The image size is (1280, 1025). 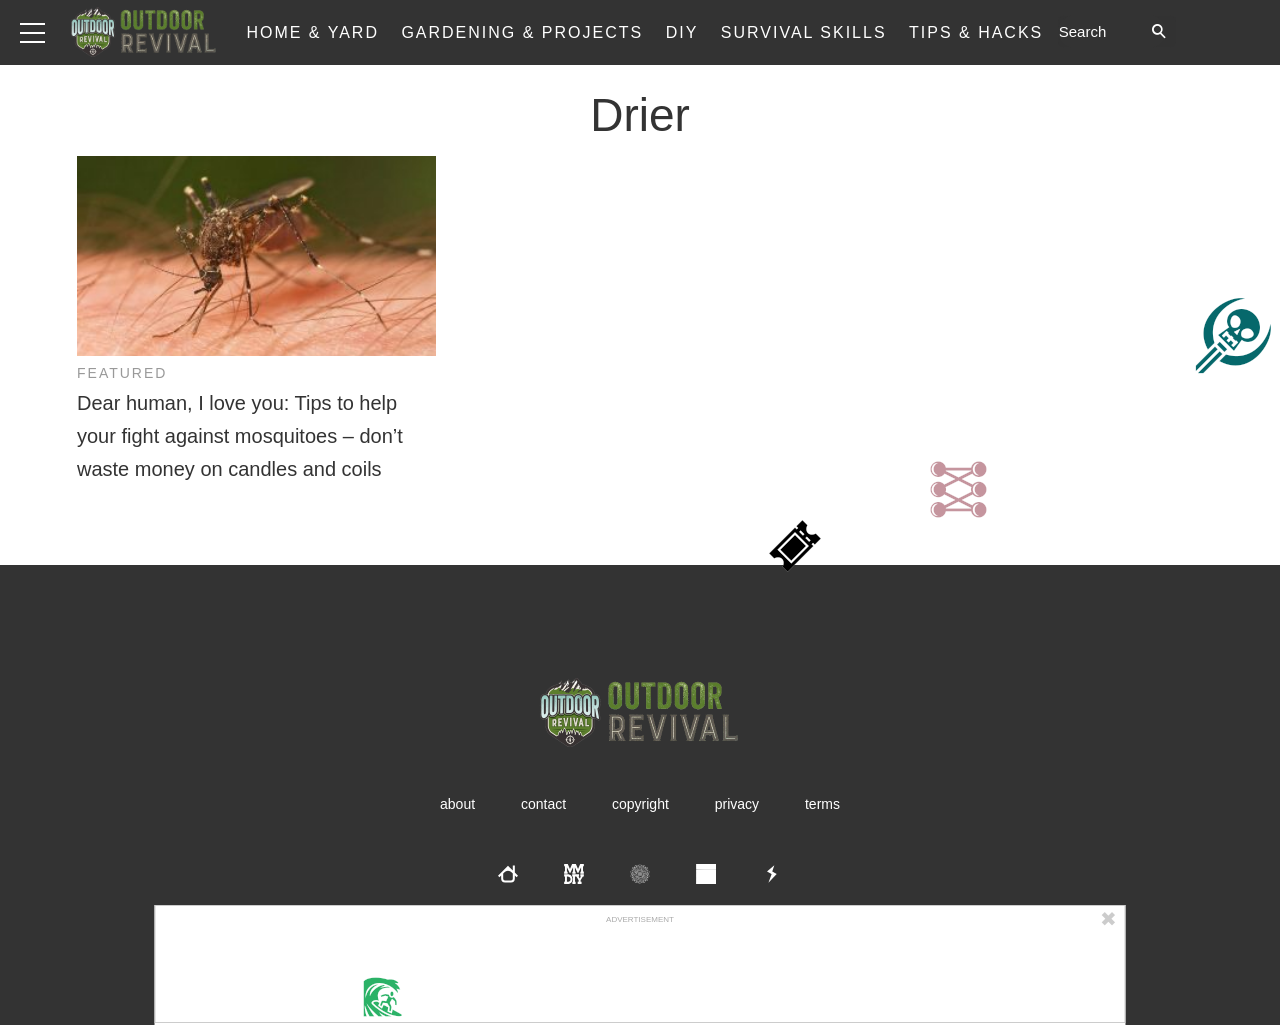 What do you see at coordinates (795, 546) in the screenshot?
I see `view your tickets or passes` at bounding box center [795, 546].